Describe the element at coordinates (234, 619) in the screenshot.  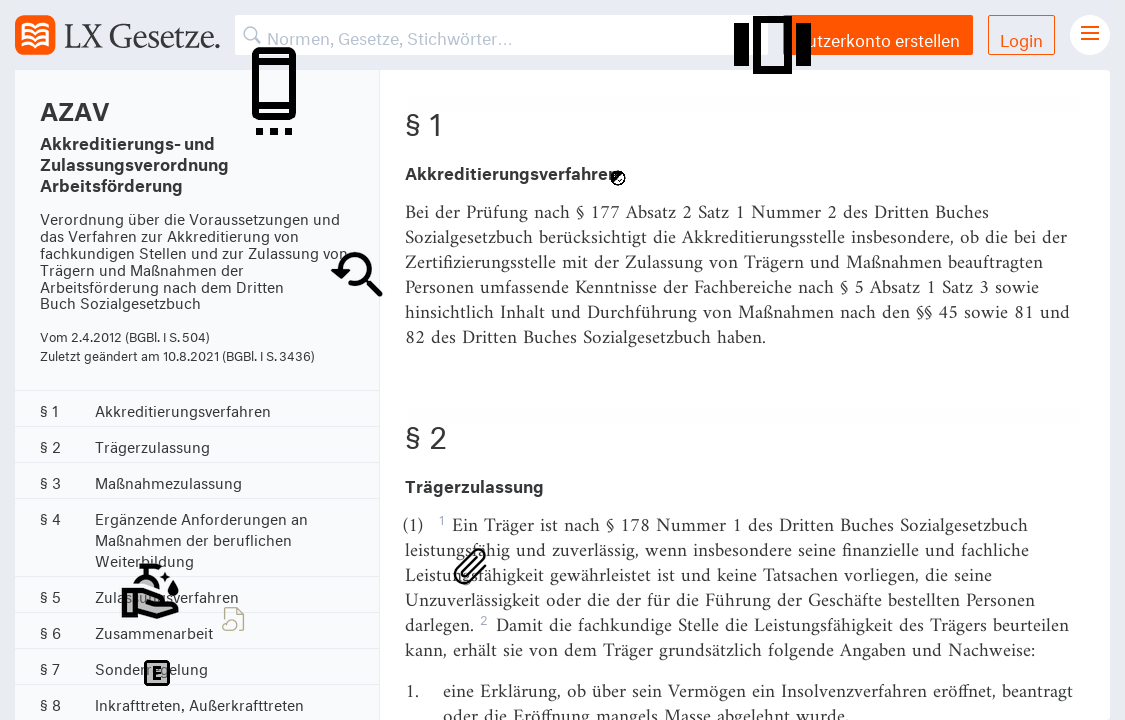
I see `access cloud-stored files` at that location.